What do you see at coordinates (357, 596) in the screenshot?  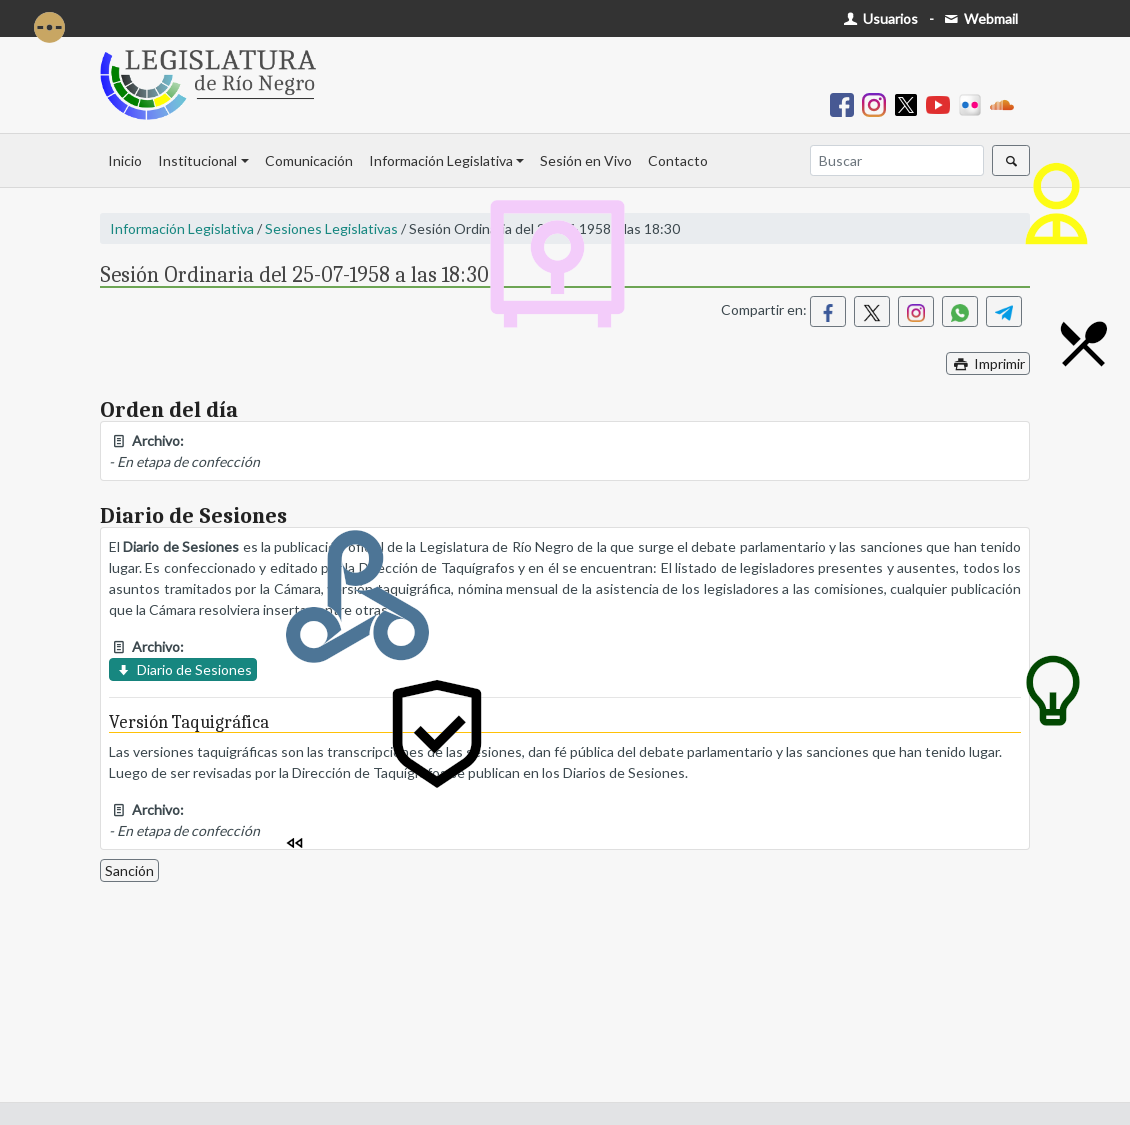 I see `access Google Dataproc cloud service` at bounding box center [357, 596].